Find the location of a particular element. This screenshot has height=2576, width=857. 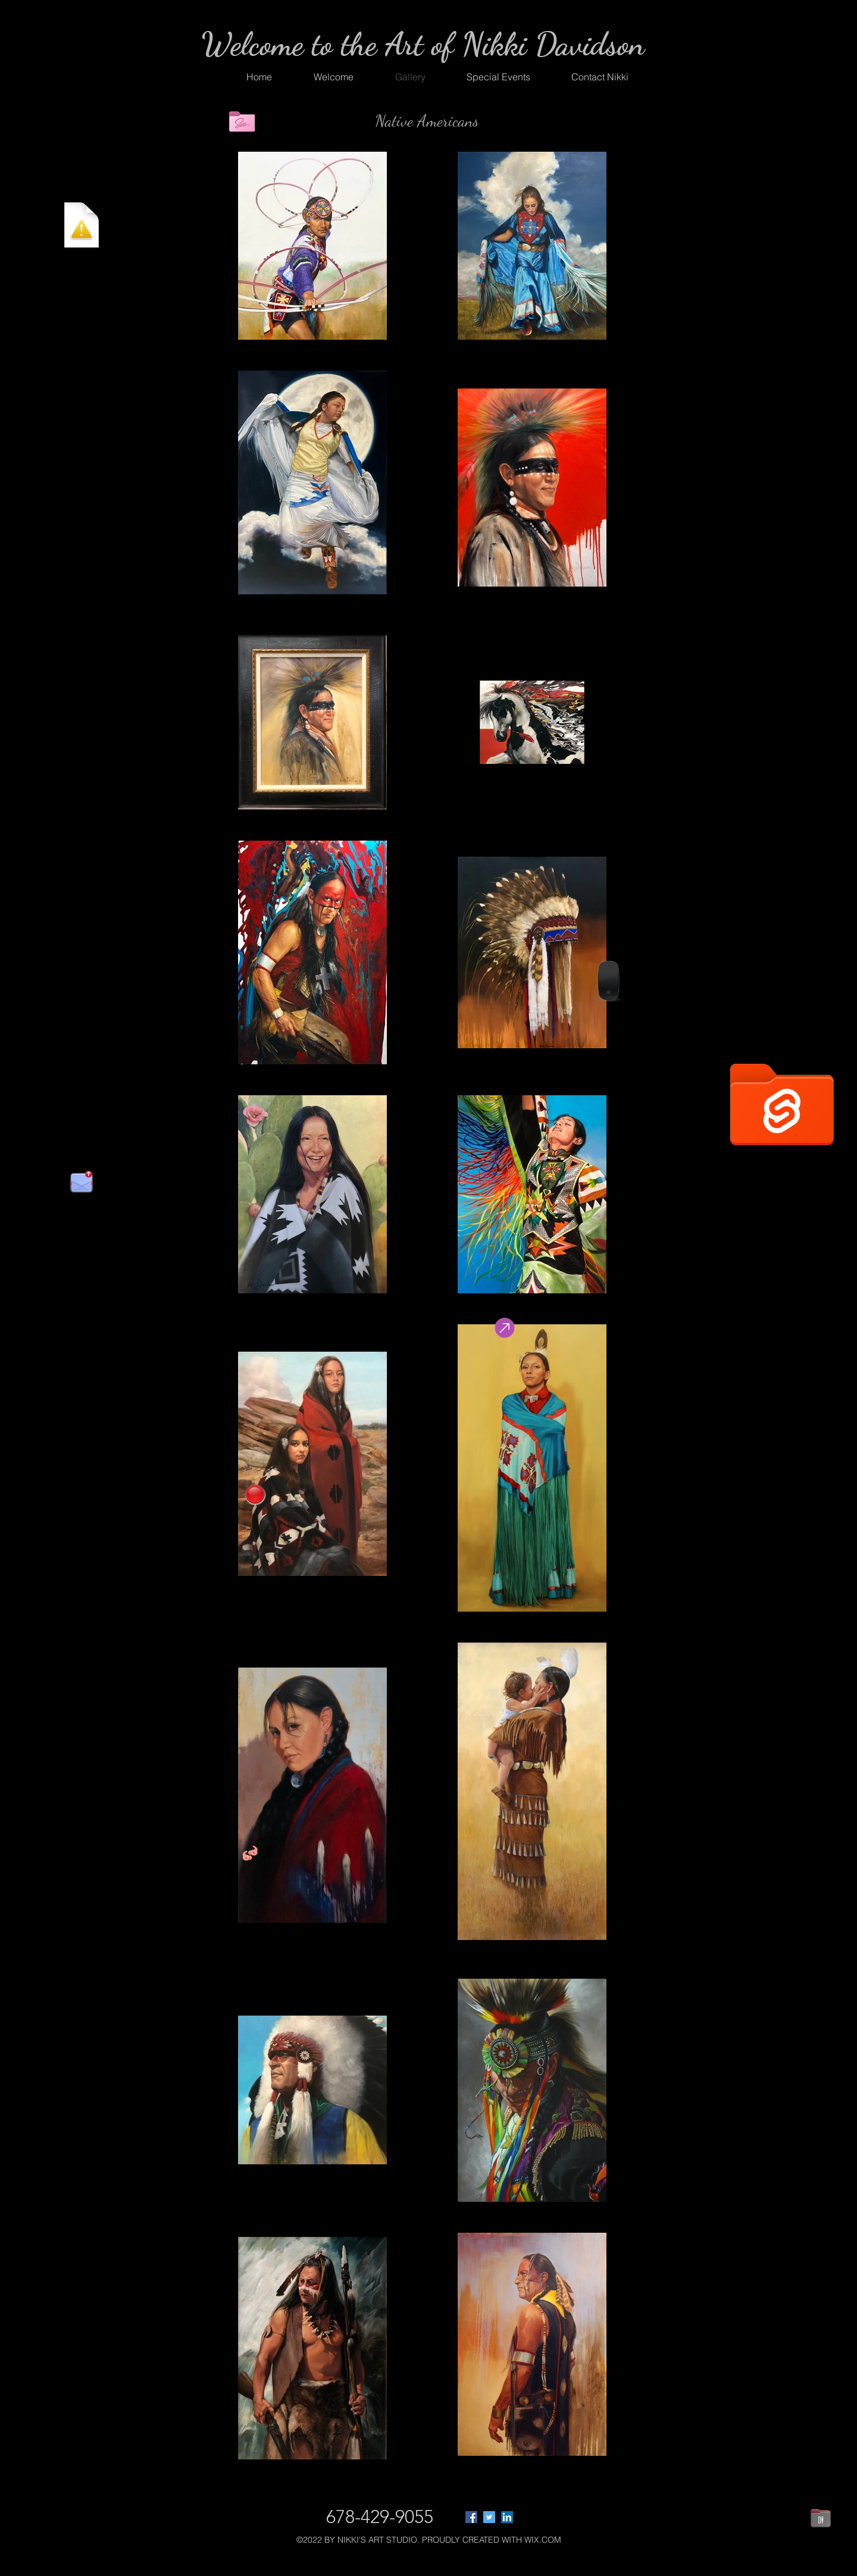

report a problem or issue with a file is located at coordinates (82, 226).